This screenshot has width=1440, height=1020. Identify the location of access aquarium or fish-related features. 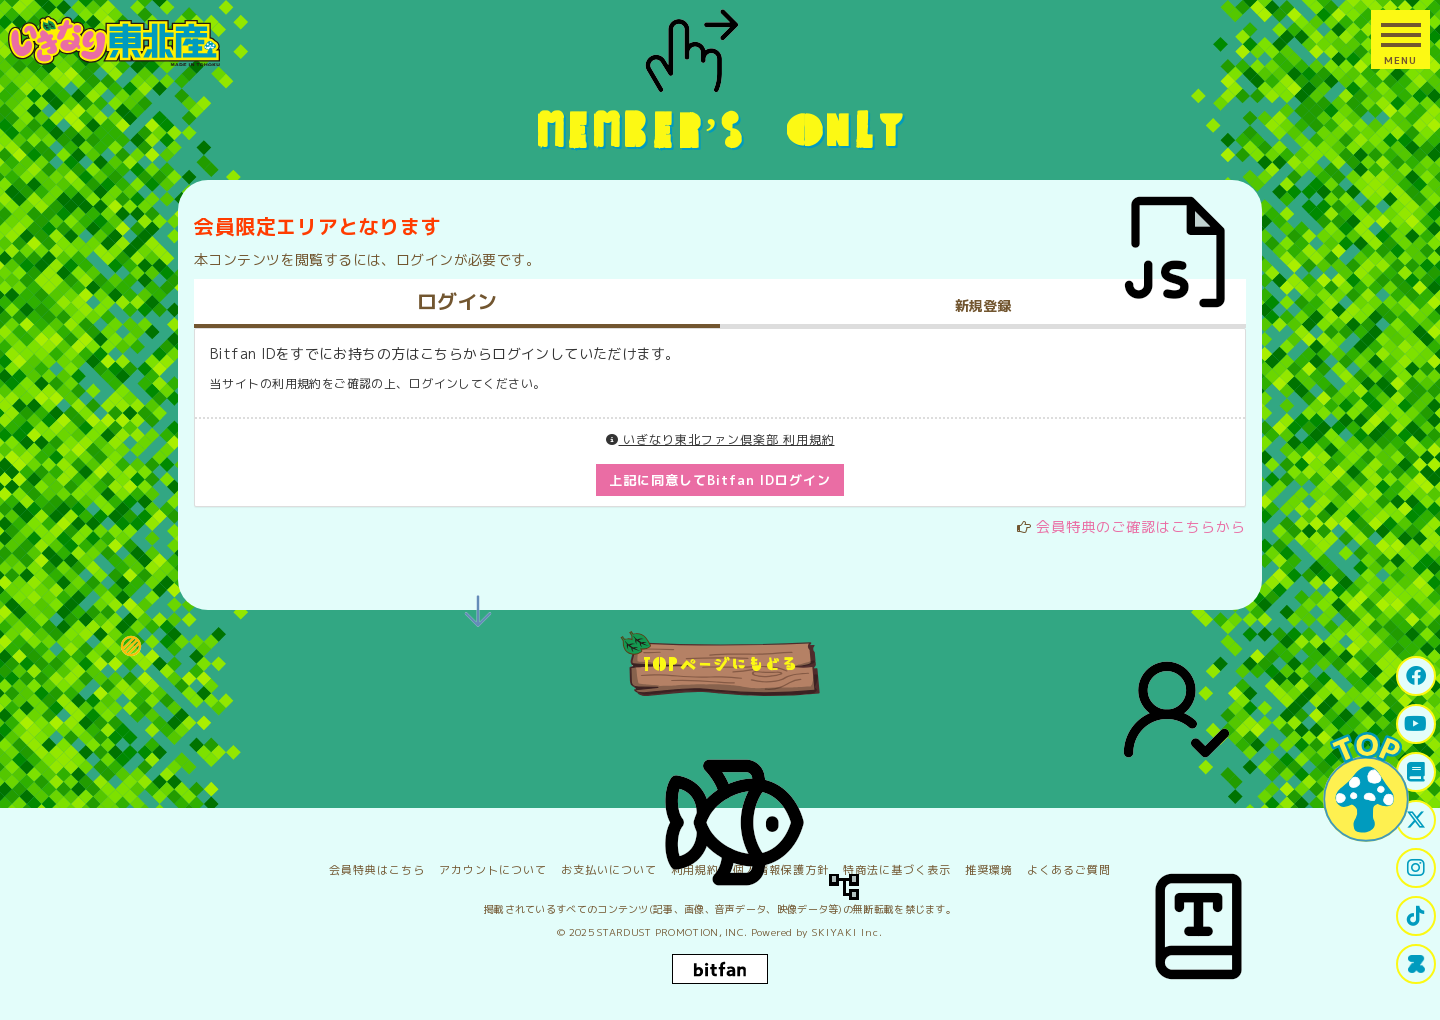
(734, 822).